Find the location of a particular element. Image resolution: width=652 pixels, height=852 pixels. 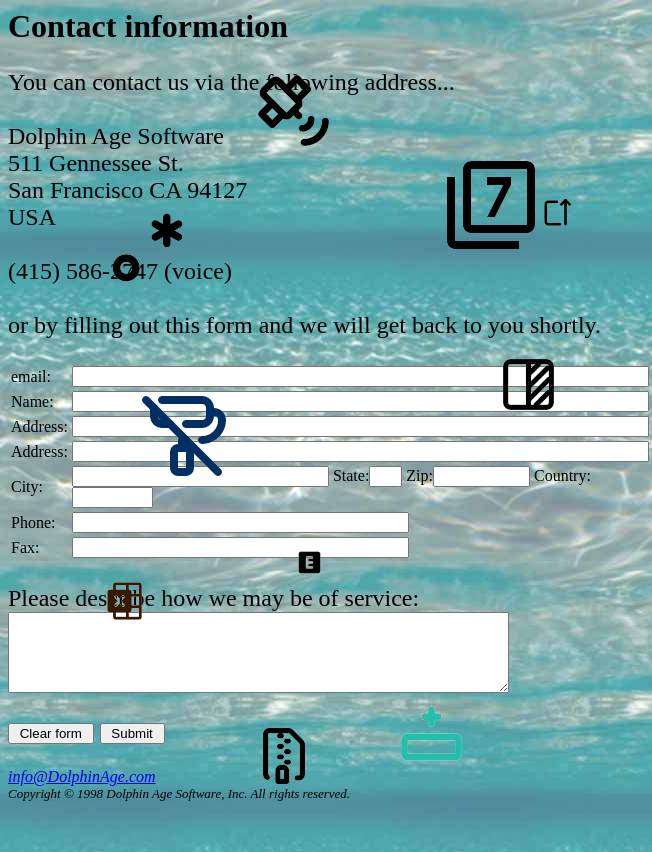

indicates explicit content warning is located at coordinates (309, 562).